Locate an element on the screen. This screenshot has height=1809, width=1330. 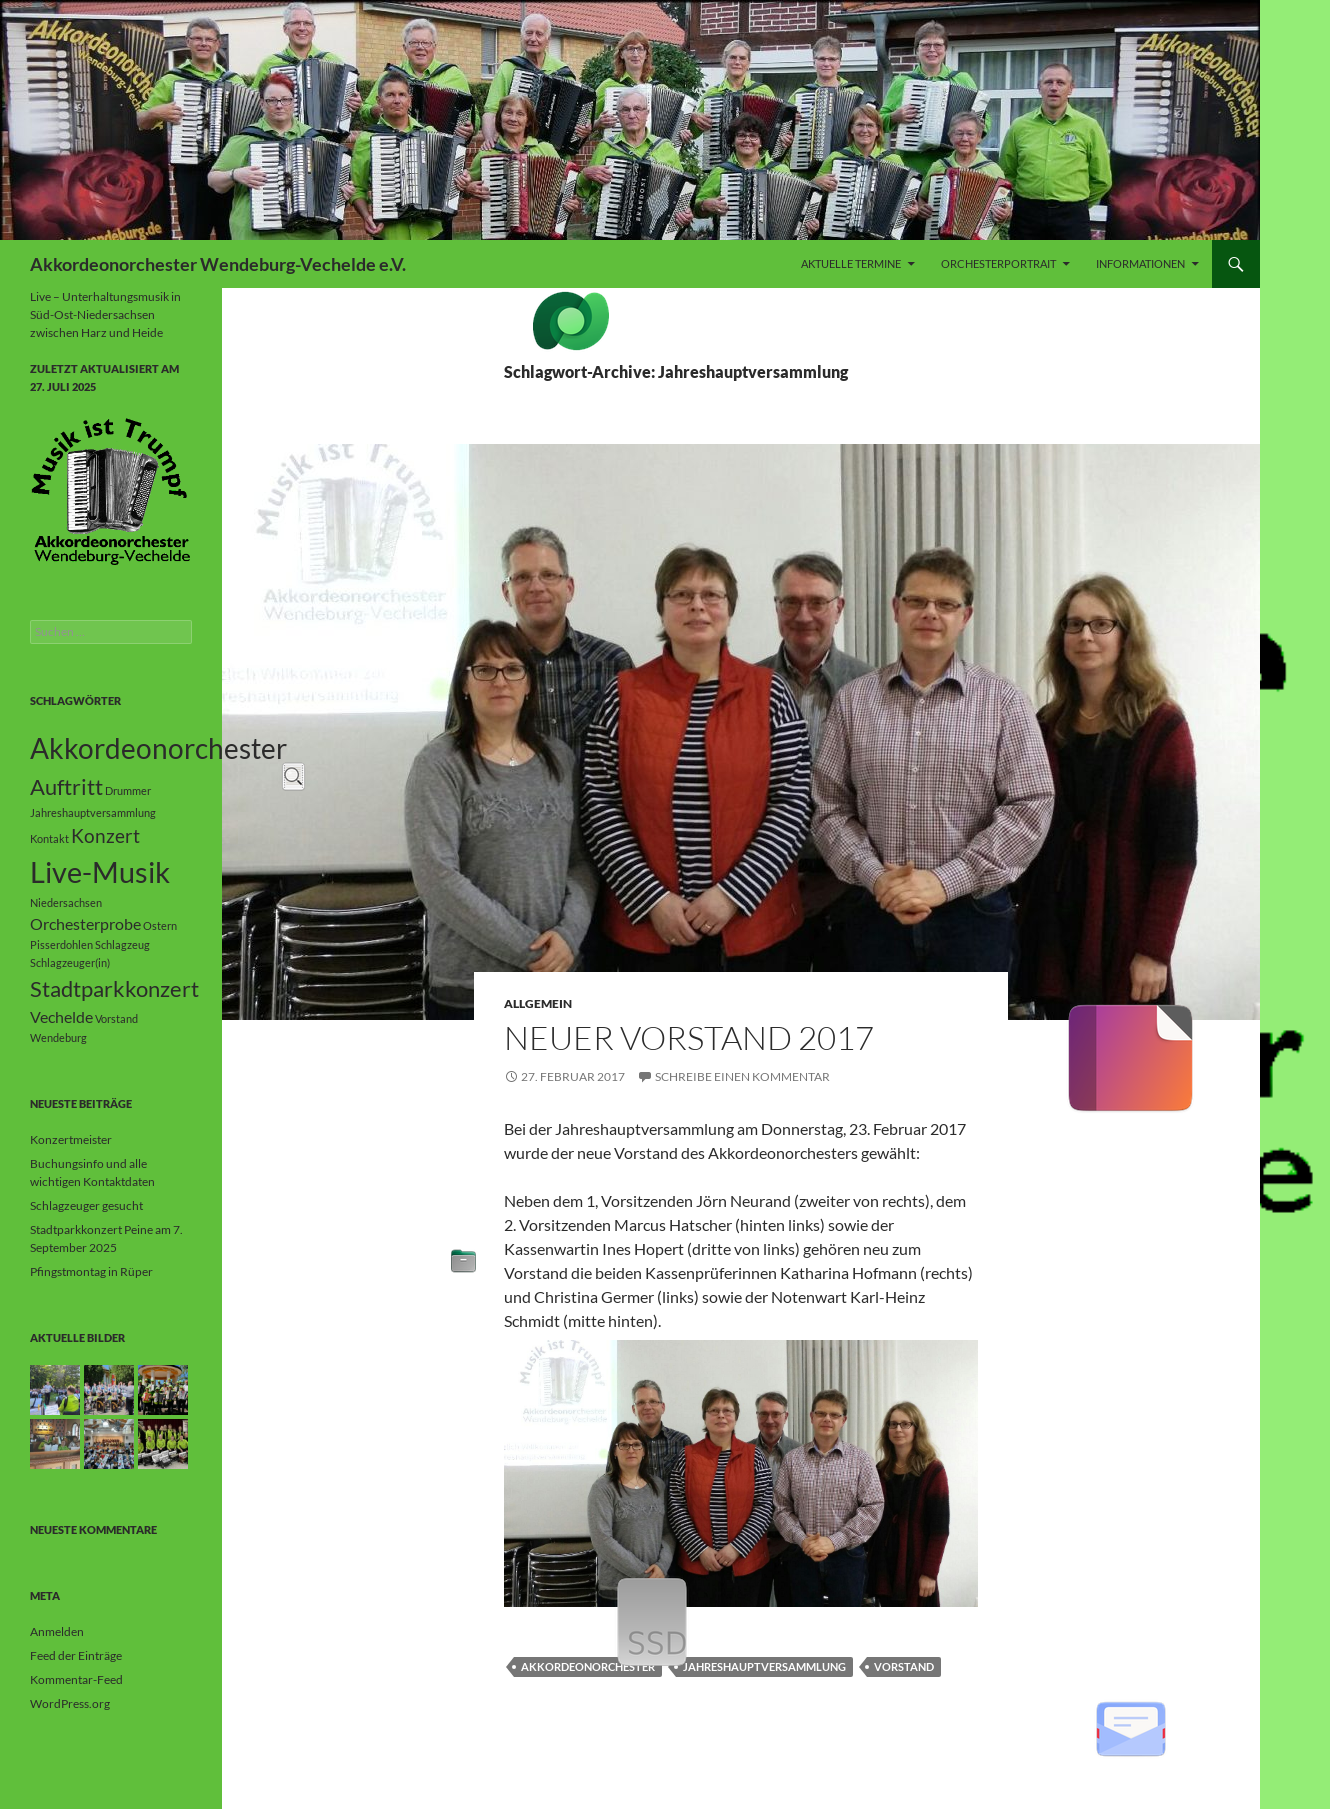
open the system logs application is located at coordinates (293, 776).